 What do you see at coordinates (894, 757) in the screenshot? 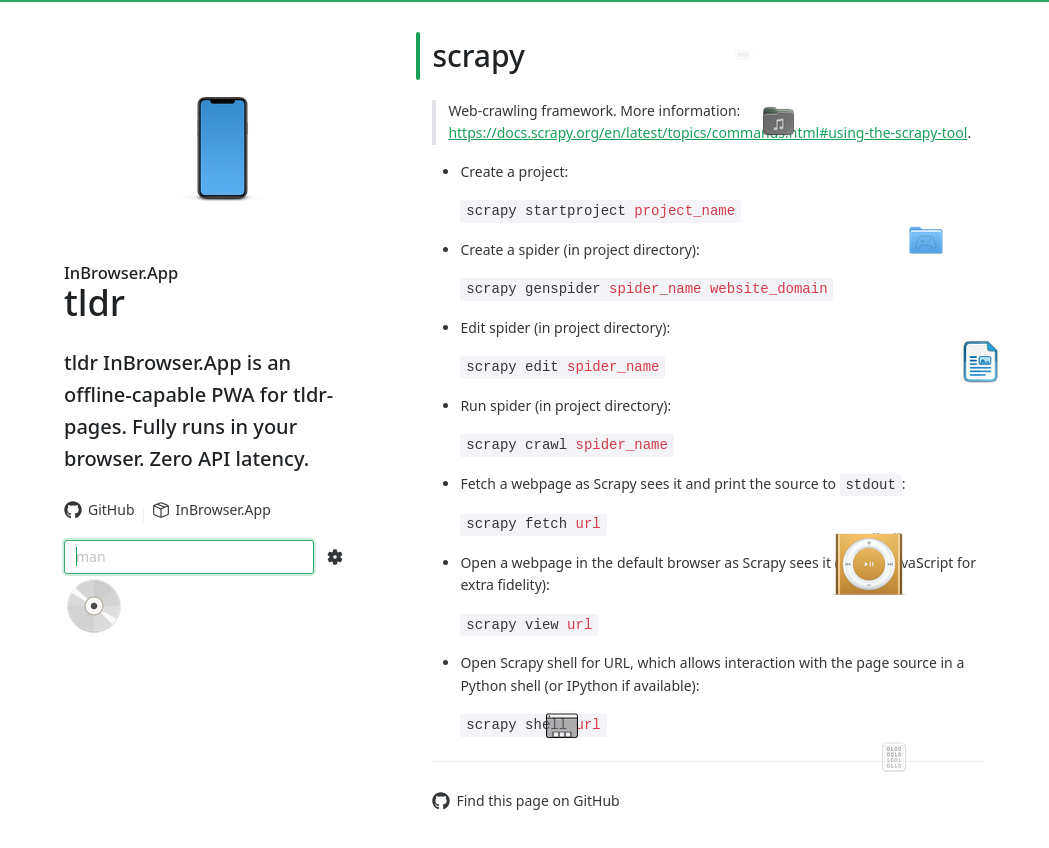
I see `indicates a Windows executable or downloadable program file` at bounding box center [894, 757].